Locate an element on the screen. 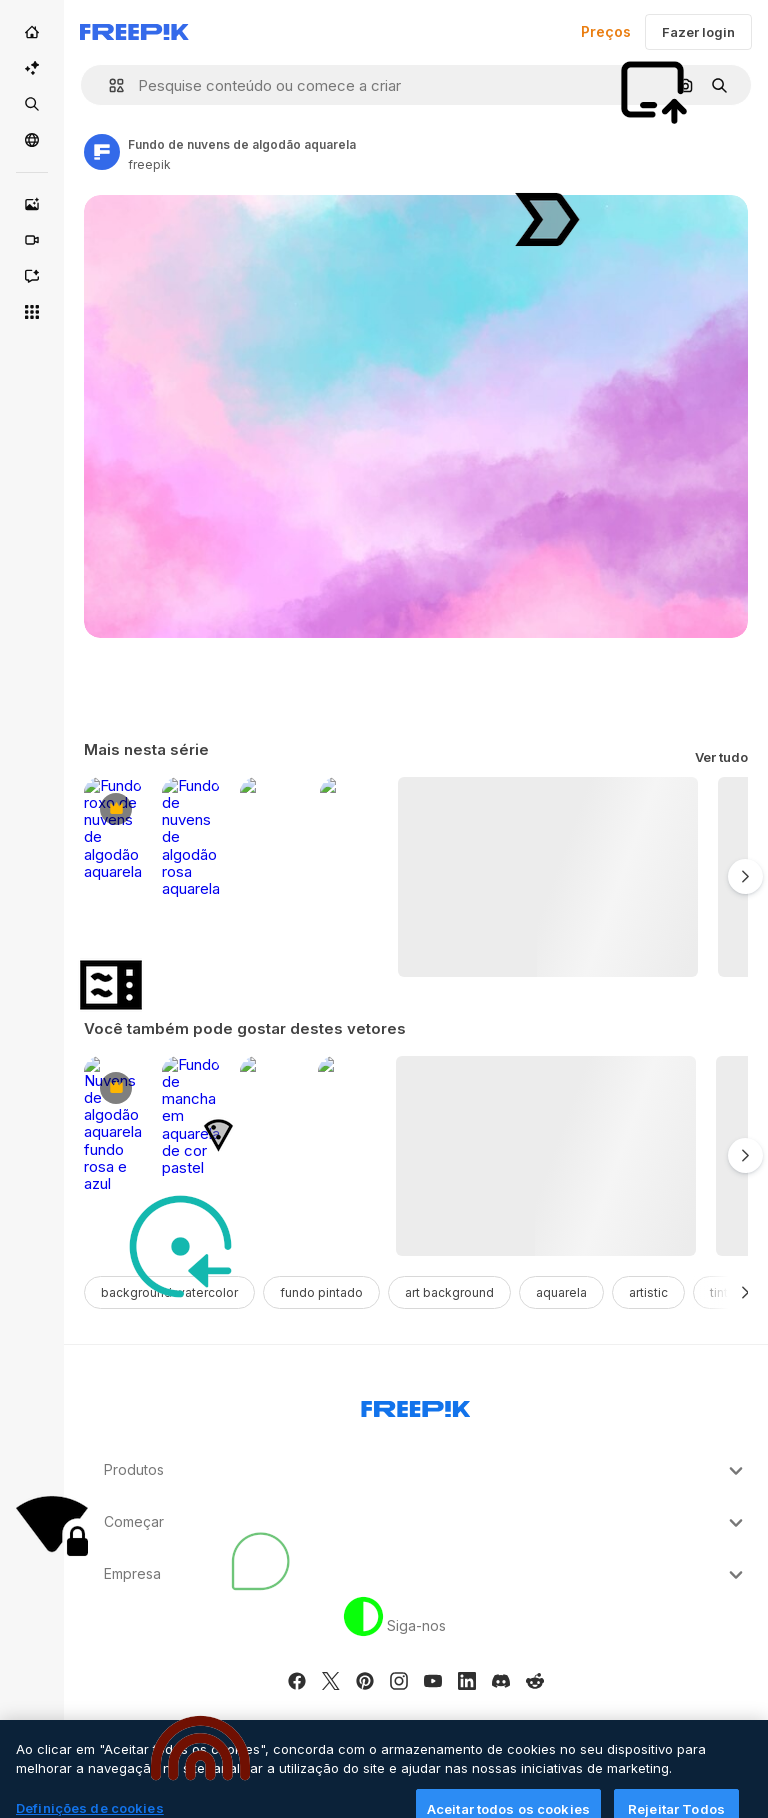  connected to a secure or password-protected wifi network is located at coordinates (52, 1526).